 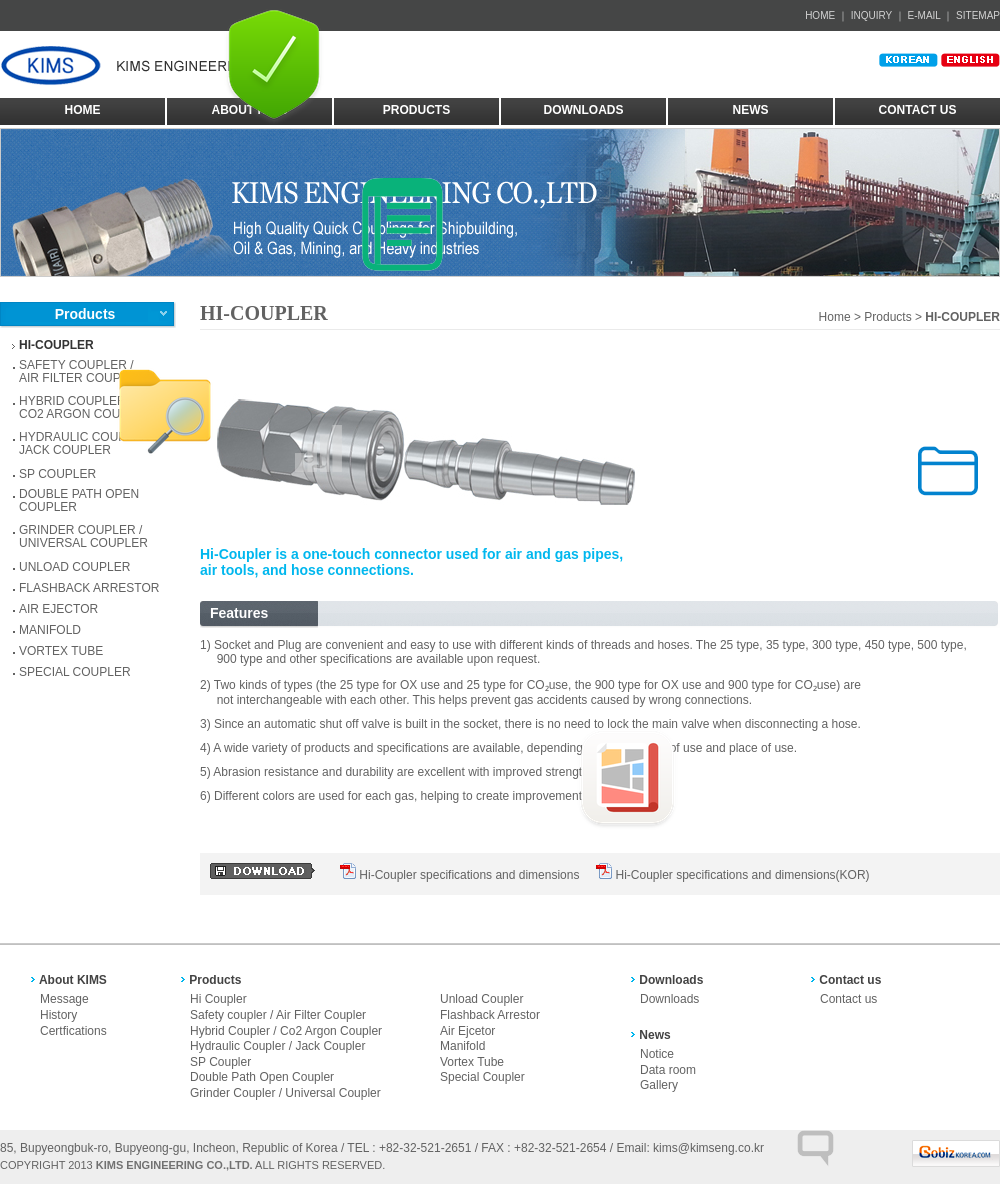 I want to click on access file and folder preferences, so click(x=948, y=469).